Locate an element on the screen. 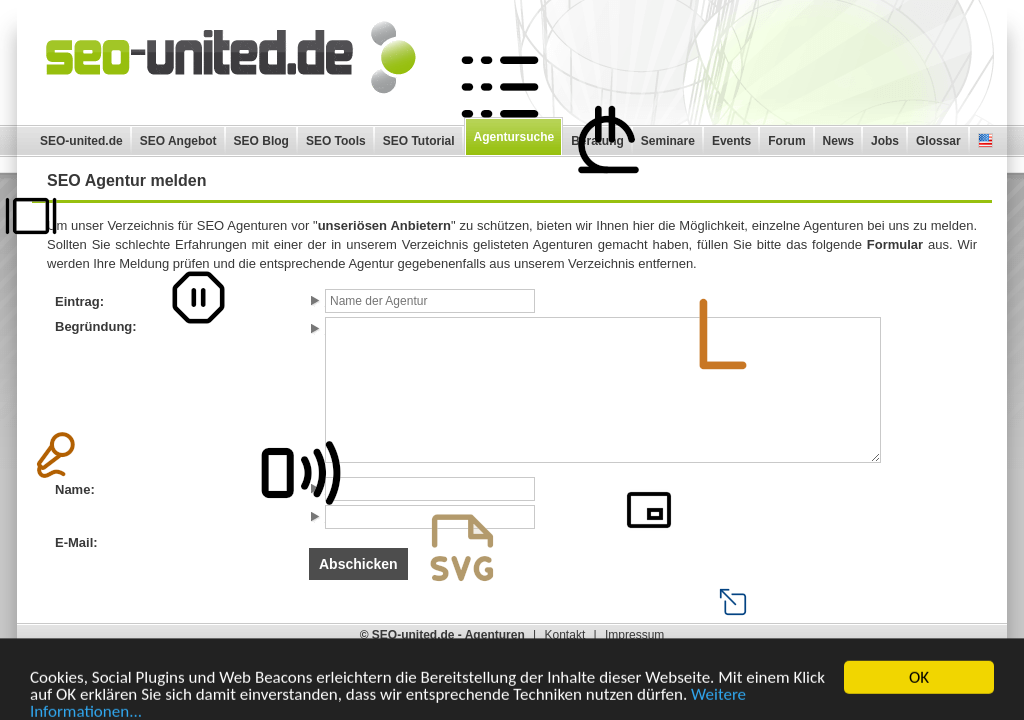  start a slideshow presentation is located at coordinates (31, 216).